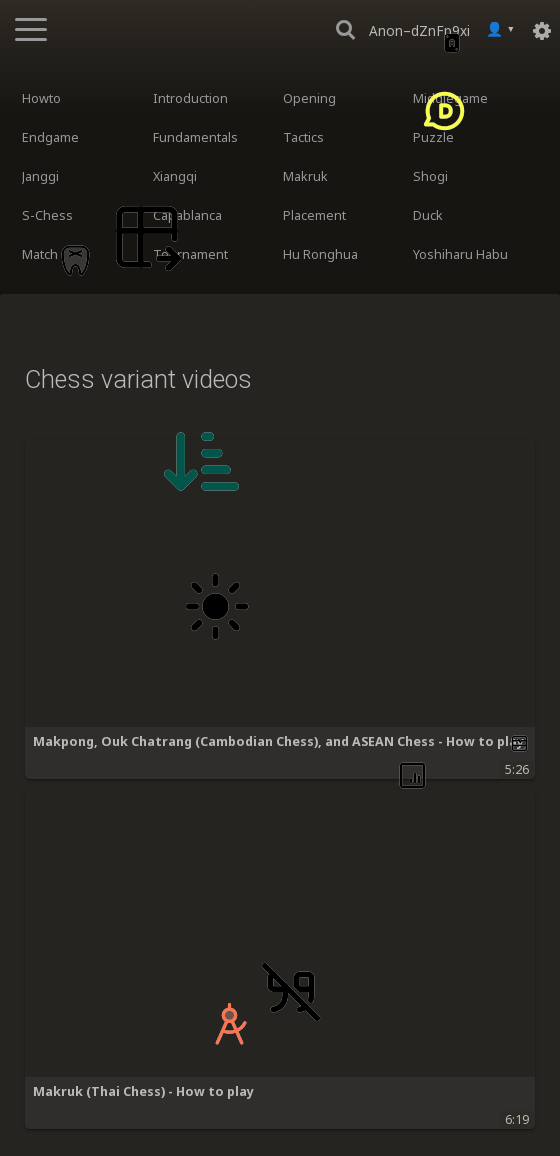 The width and height of the screenshot is (560, 1156). Describe the element at coordinates (519, 743) in the screenshot. I see `view heart rate or vital signs data` at that location.